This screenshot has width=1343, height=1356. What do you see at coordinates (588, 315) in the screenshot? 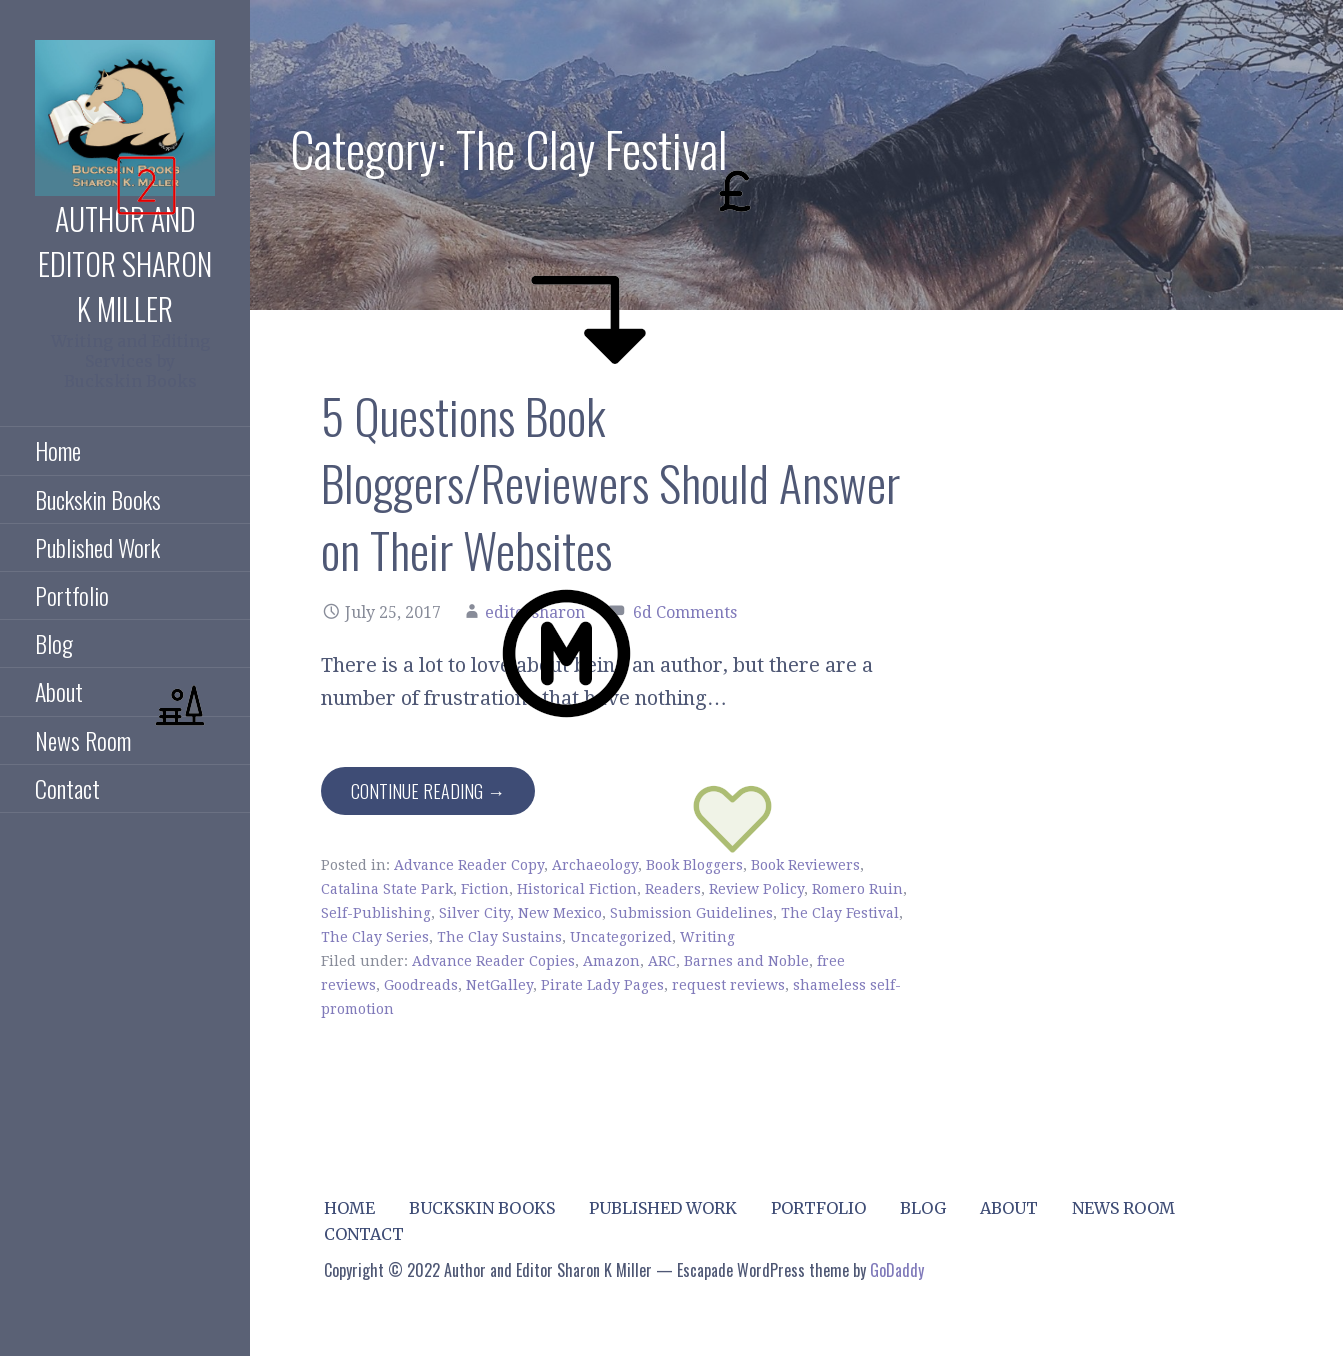
I see `move item right then down` at bounding box center [588, 315].